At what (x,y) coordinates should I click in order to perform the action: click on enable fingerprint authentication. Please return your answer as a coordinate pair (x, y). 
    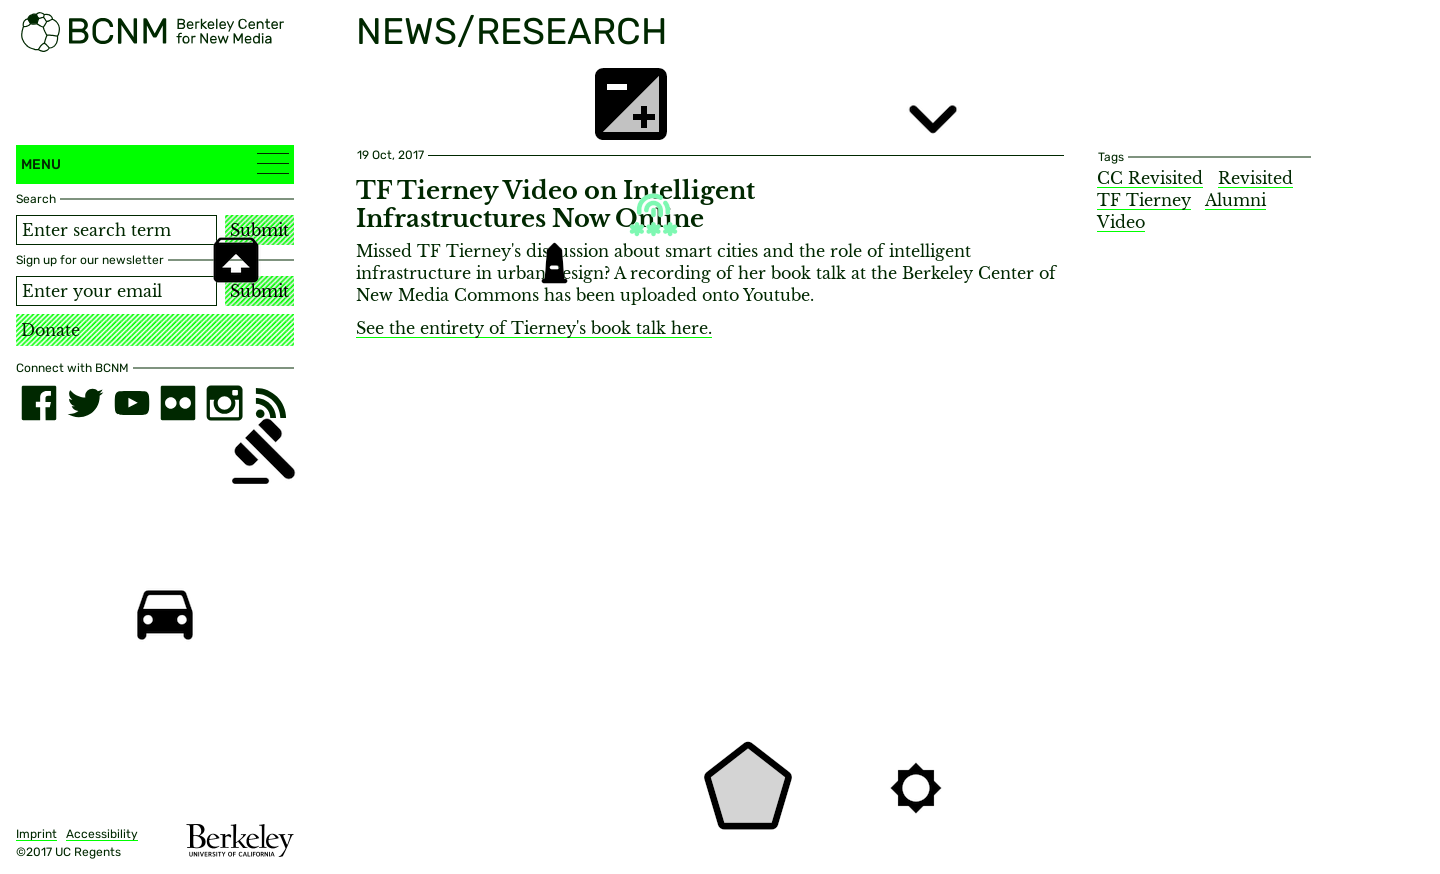
    Looking at the image, I should click on (653, 212).